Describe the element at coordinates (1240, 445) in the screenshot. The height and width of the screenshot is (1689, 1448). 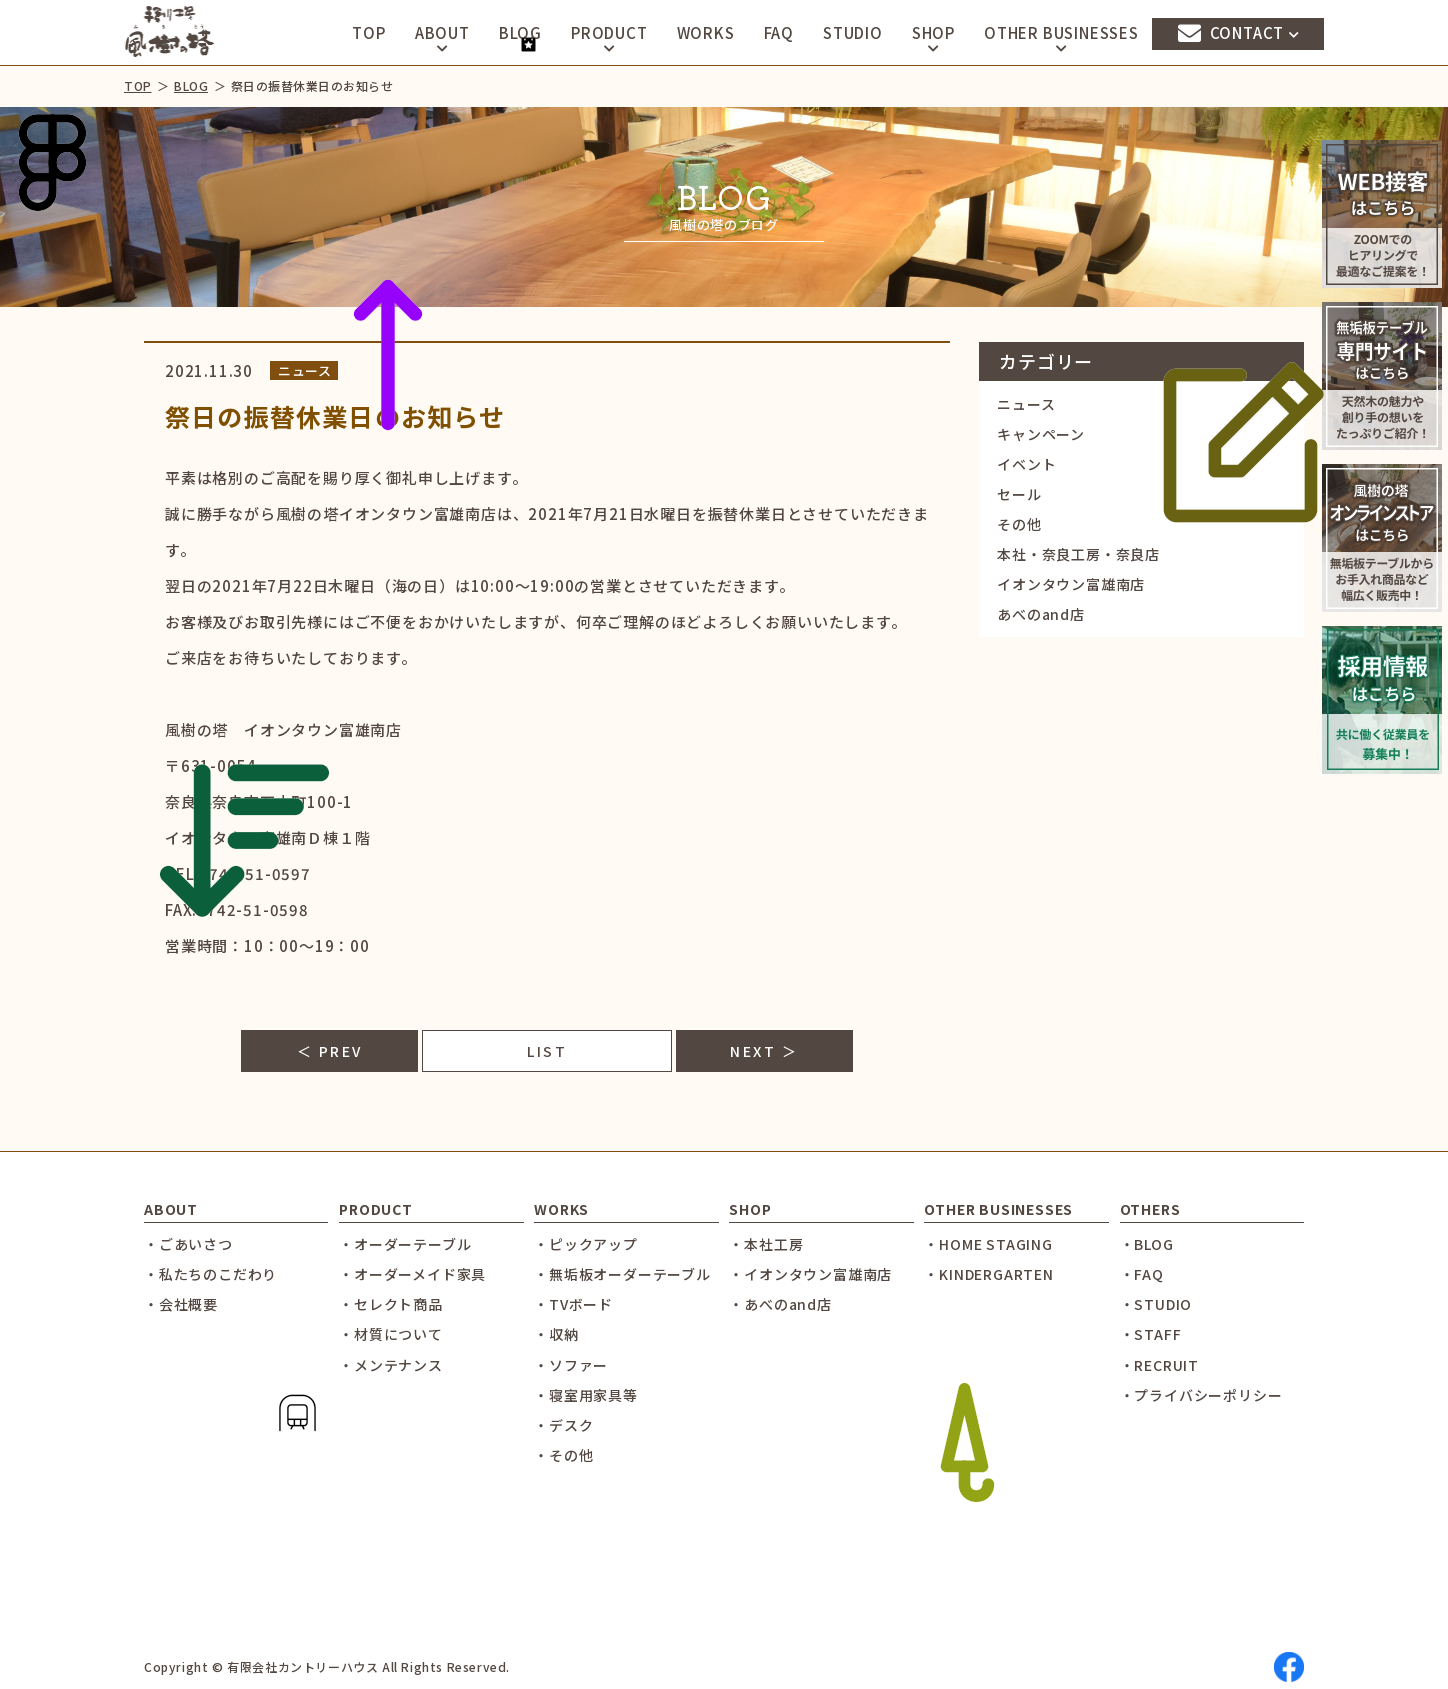
I see `compose a new note` at that location.